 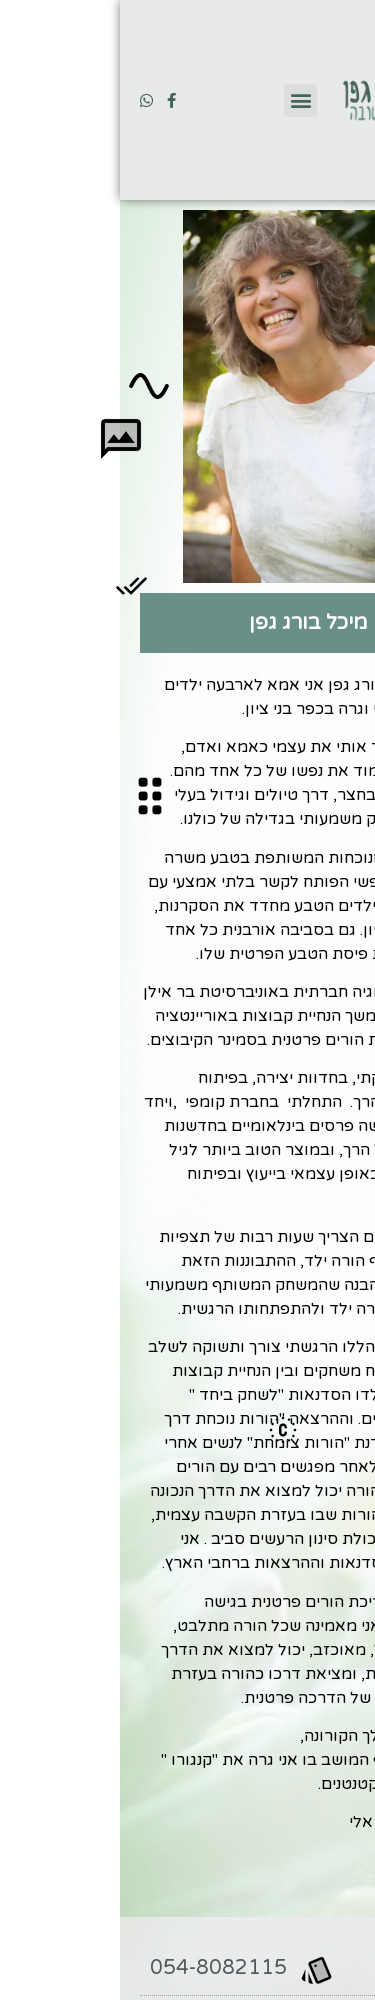 I want to click on access style or theme options, so click(x=317, y=1970).